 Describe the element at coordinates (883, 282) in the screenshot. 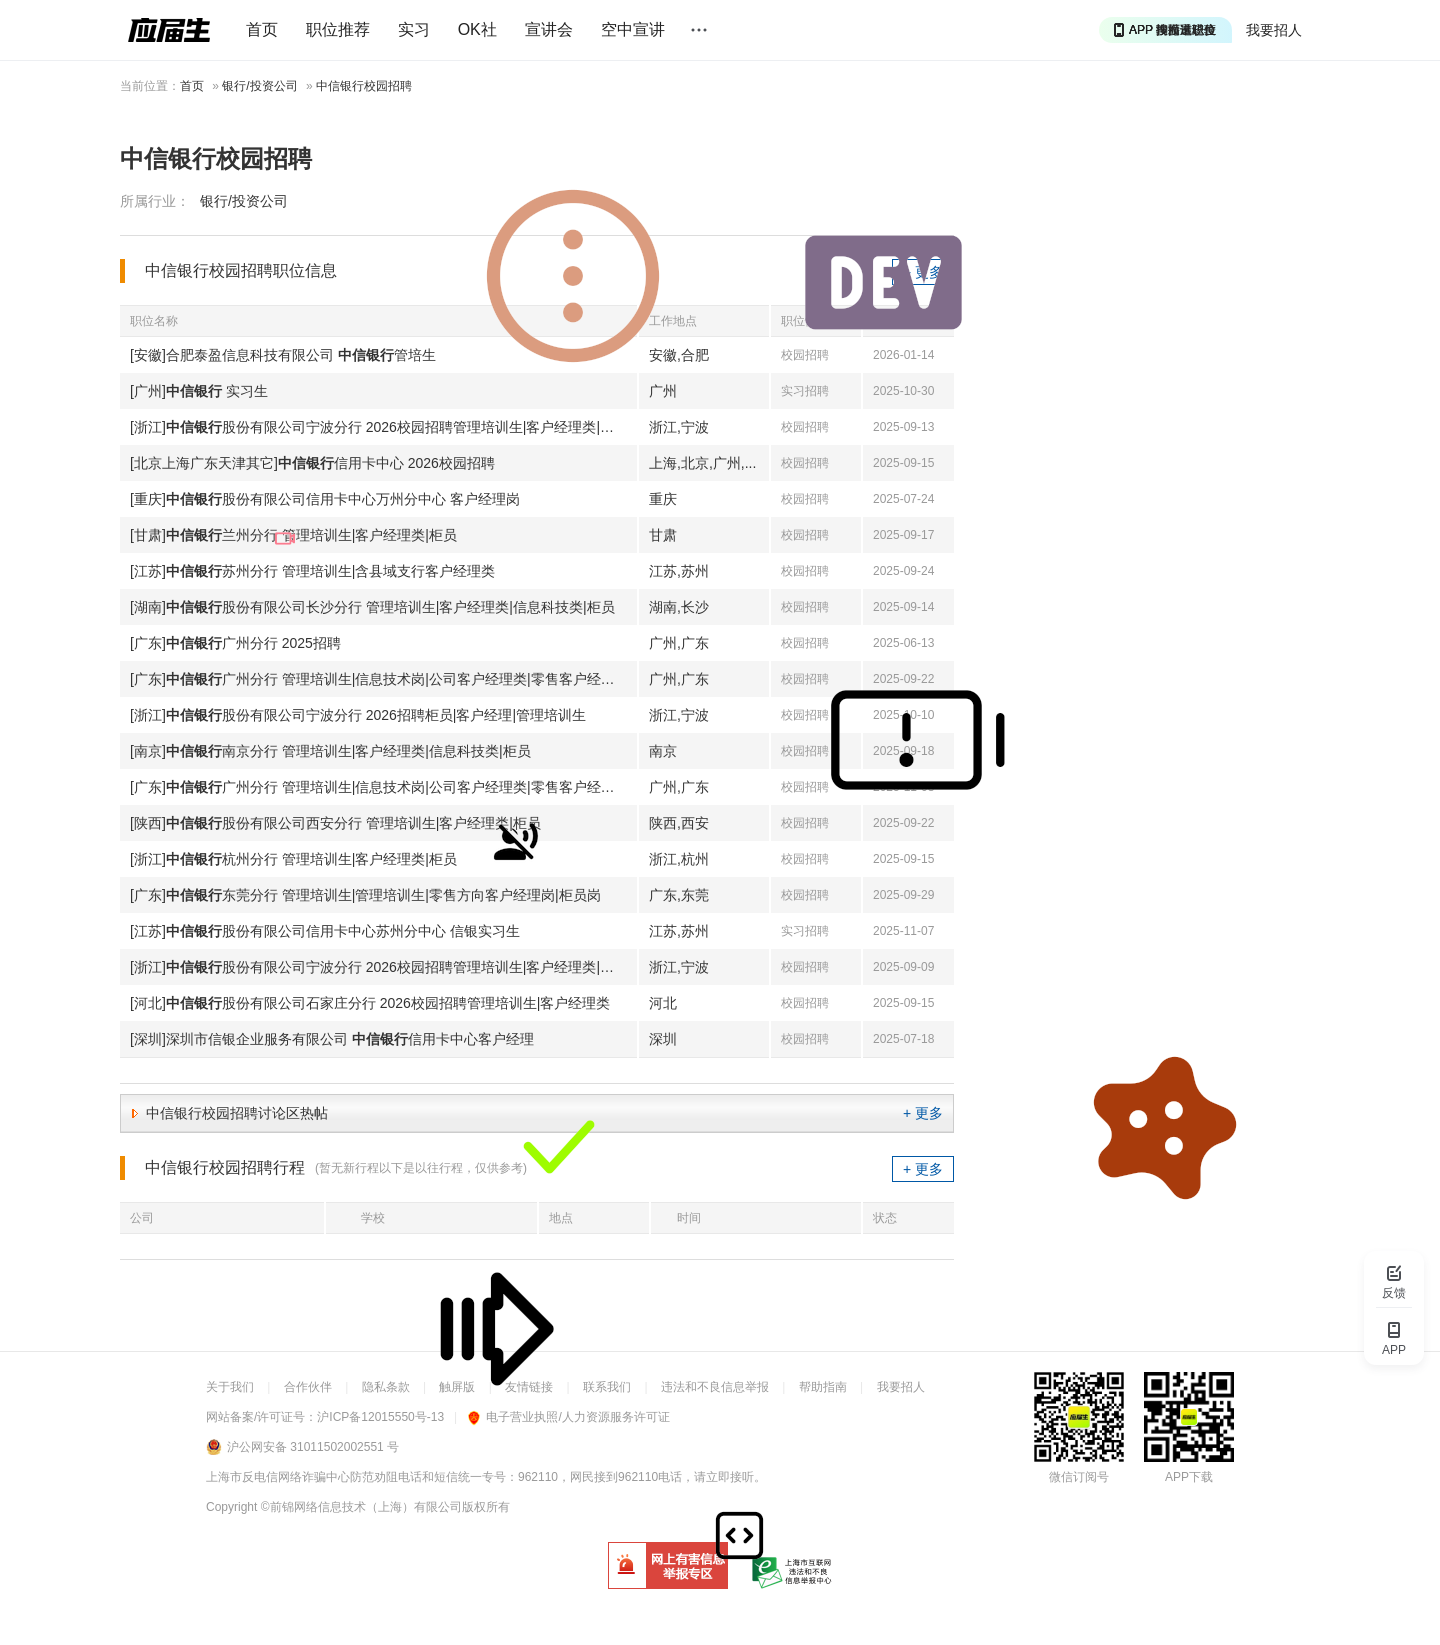

I see `link to dev.to developer community profile` at that location.